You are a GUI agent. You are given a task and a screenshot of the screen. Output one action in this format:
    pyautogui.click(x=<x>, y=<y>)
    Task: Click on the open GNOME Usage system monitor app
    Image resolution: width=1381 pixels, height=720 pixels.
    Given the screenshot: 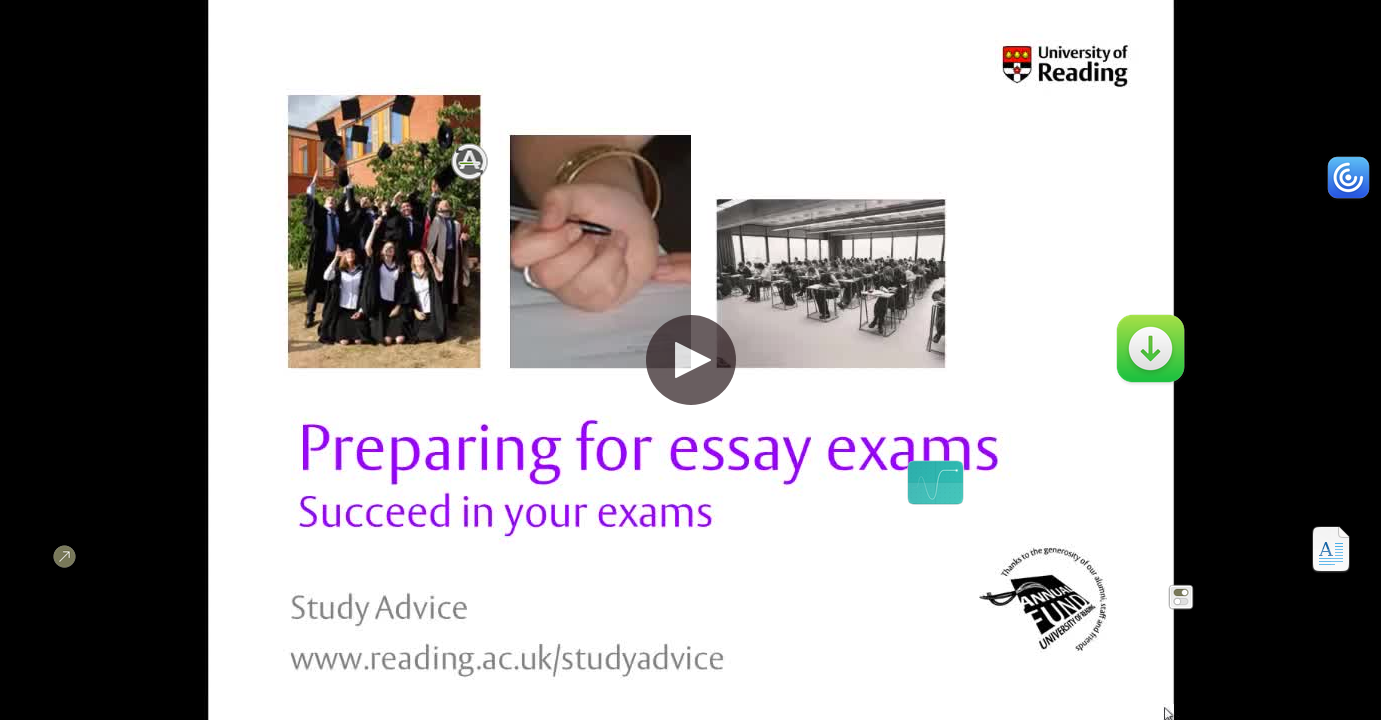 What is the action you would take?
    pyautogui.click(x=935, y=482)
    